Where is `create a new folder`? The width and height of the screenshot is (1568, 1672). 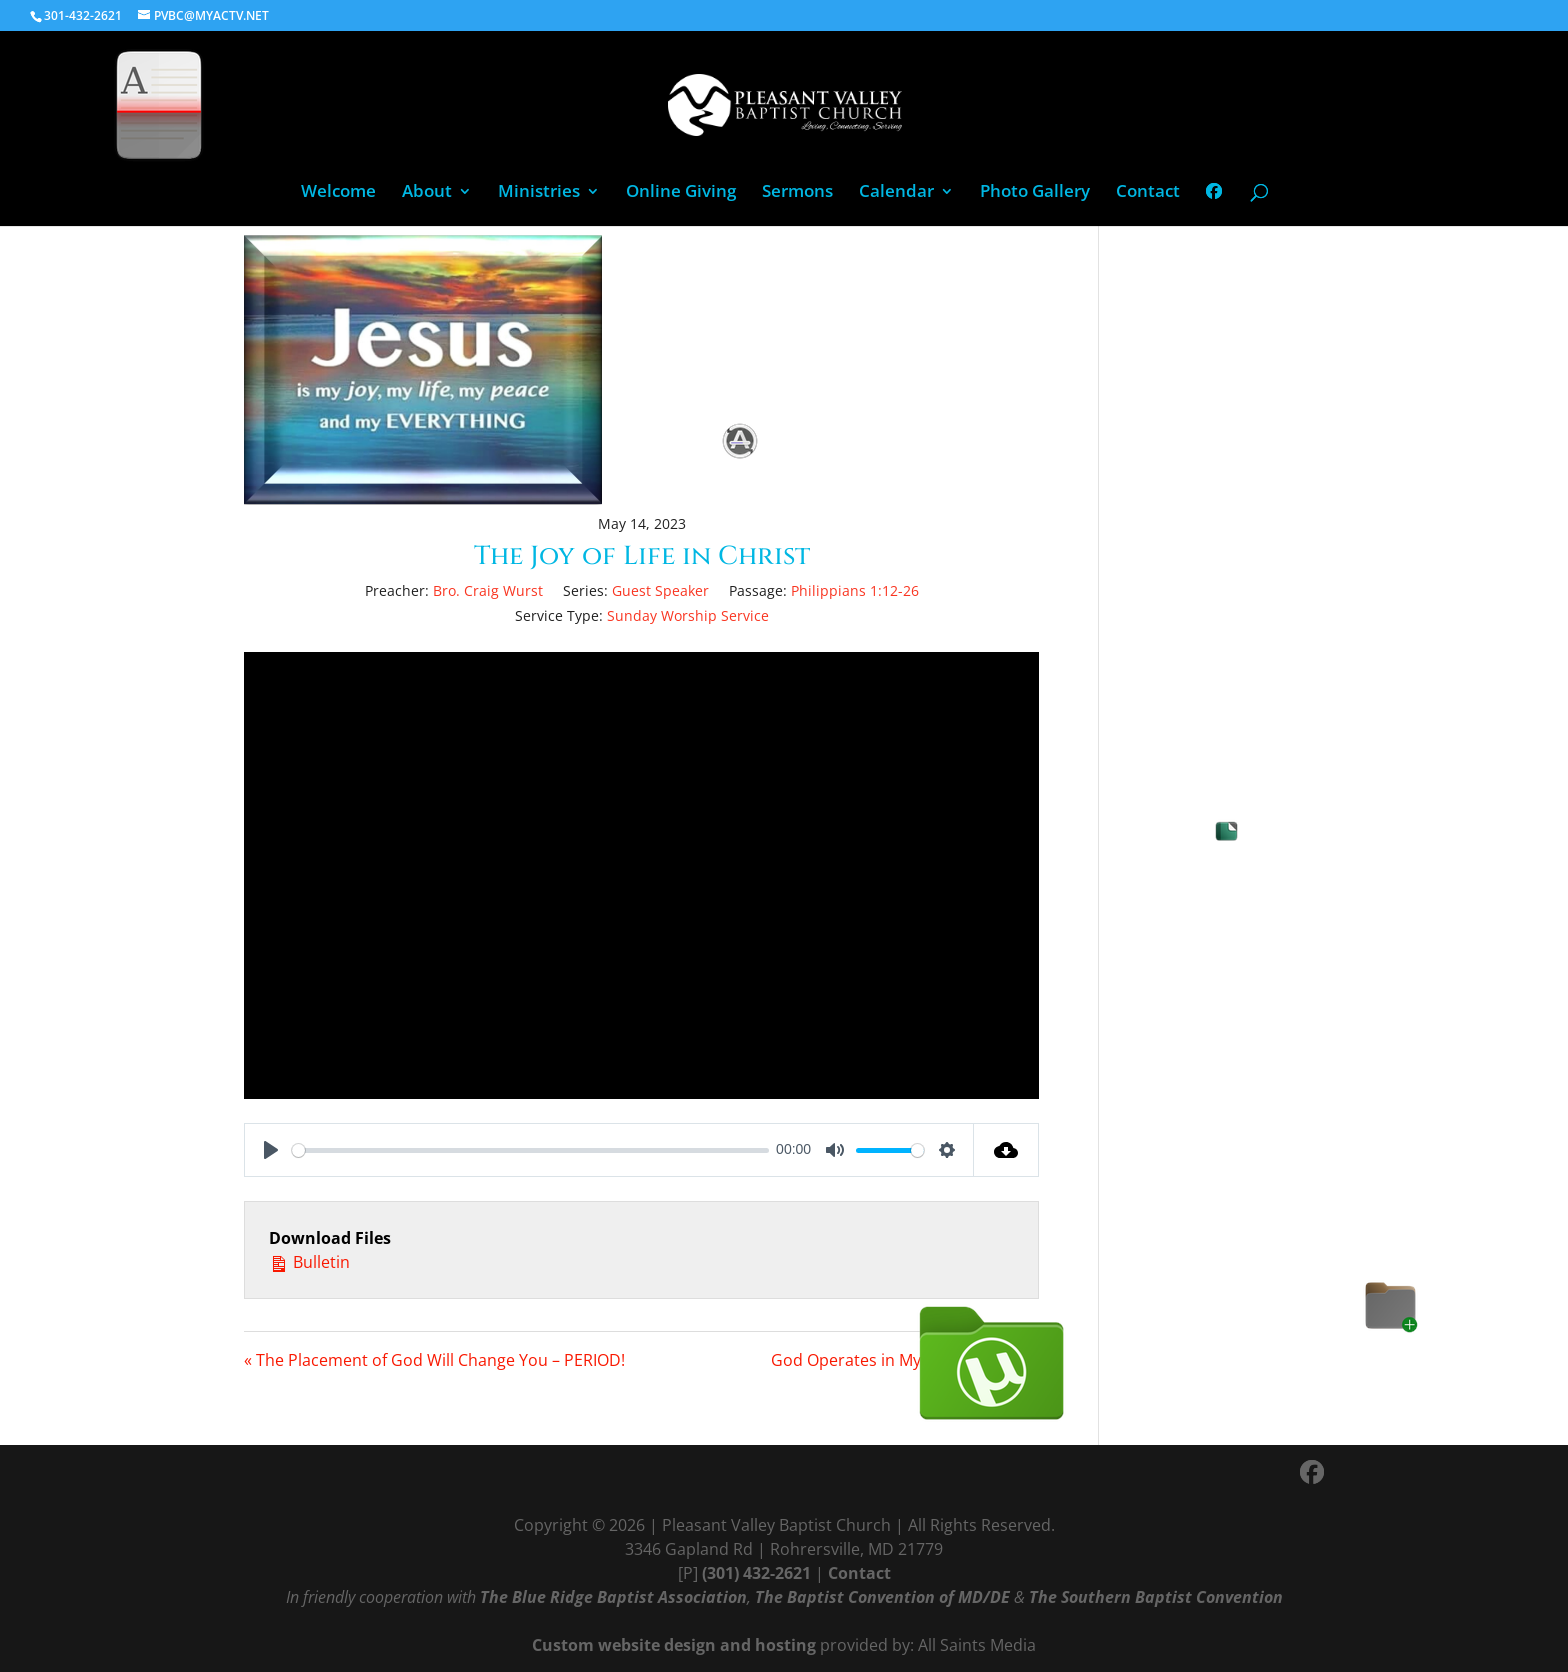
create a new folder is located at coordinates (1390, 1305).